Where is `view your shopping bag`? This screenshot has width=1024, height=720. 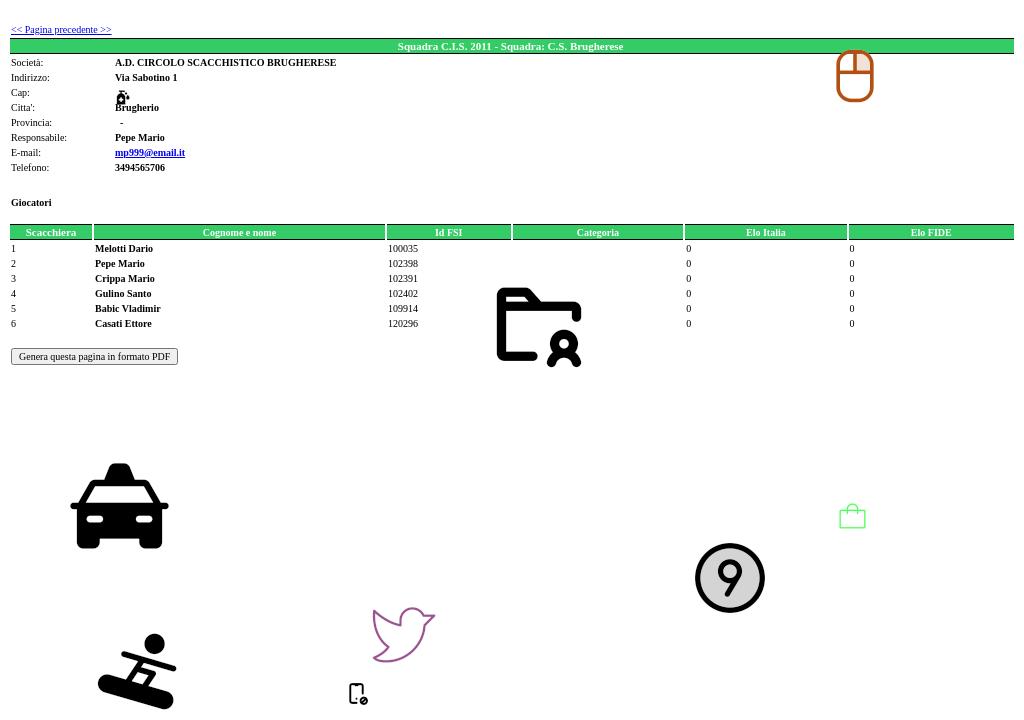
view your shopping bag is located at coordinates (852, 517).